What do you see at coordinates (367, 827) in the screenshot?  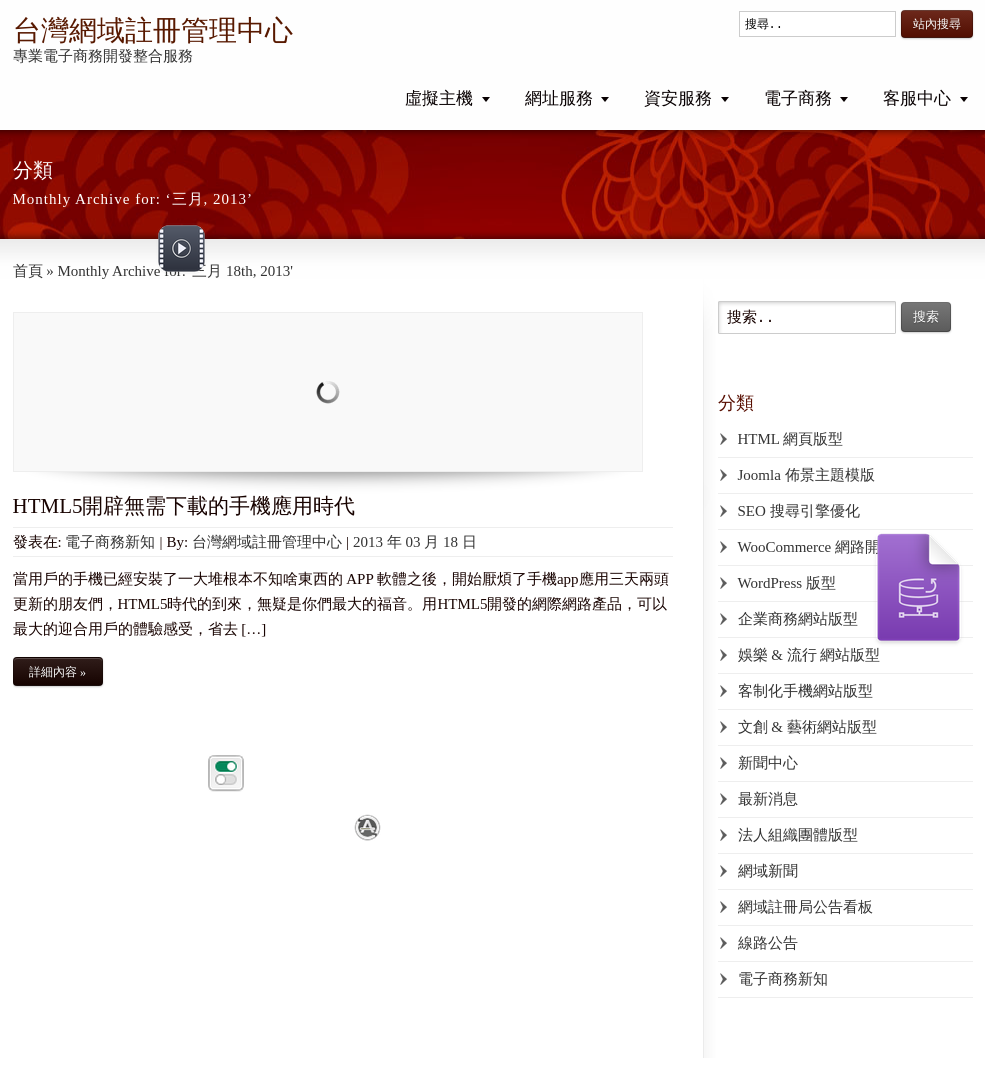 I see `open the software updater application` at bounding box center [367, 827].